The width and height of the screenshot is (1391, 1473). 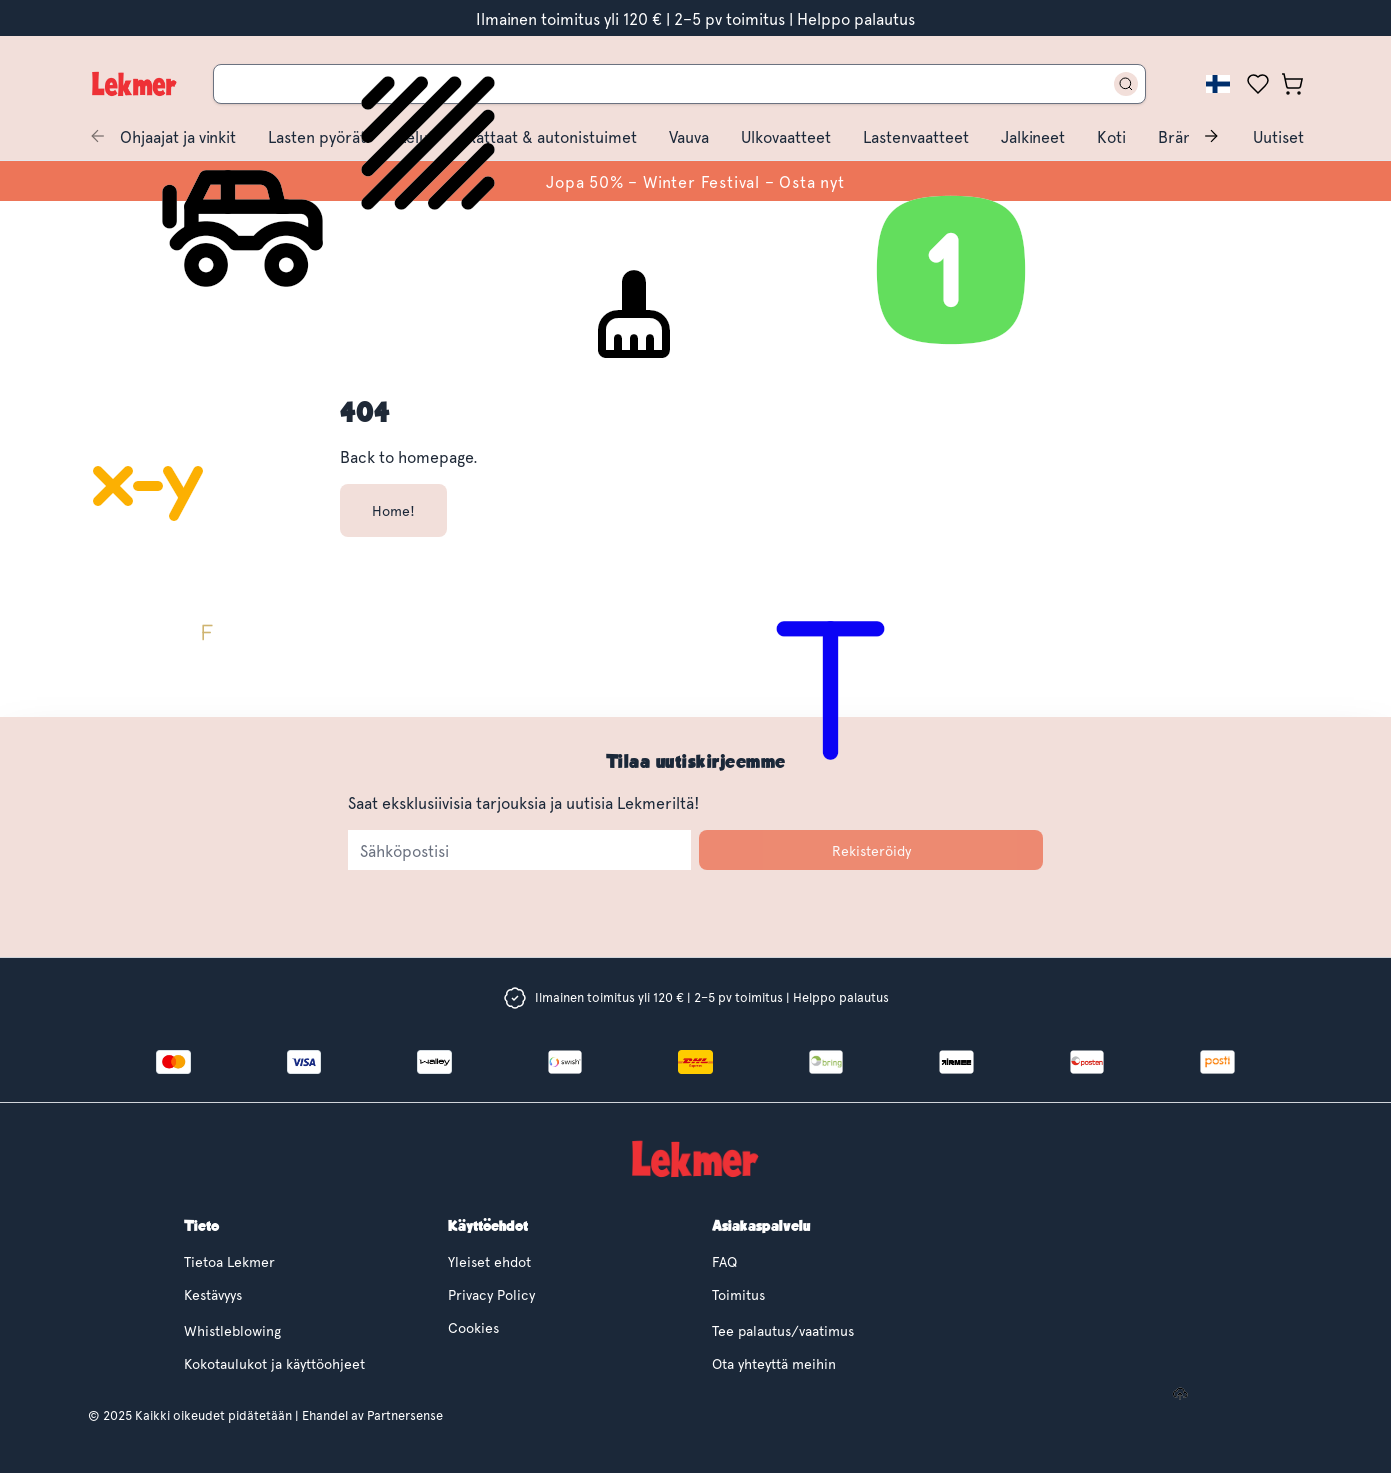 I want to click on text formatting tool for titles, so click(x=830, y=690).